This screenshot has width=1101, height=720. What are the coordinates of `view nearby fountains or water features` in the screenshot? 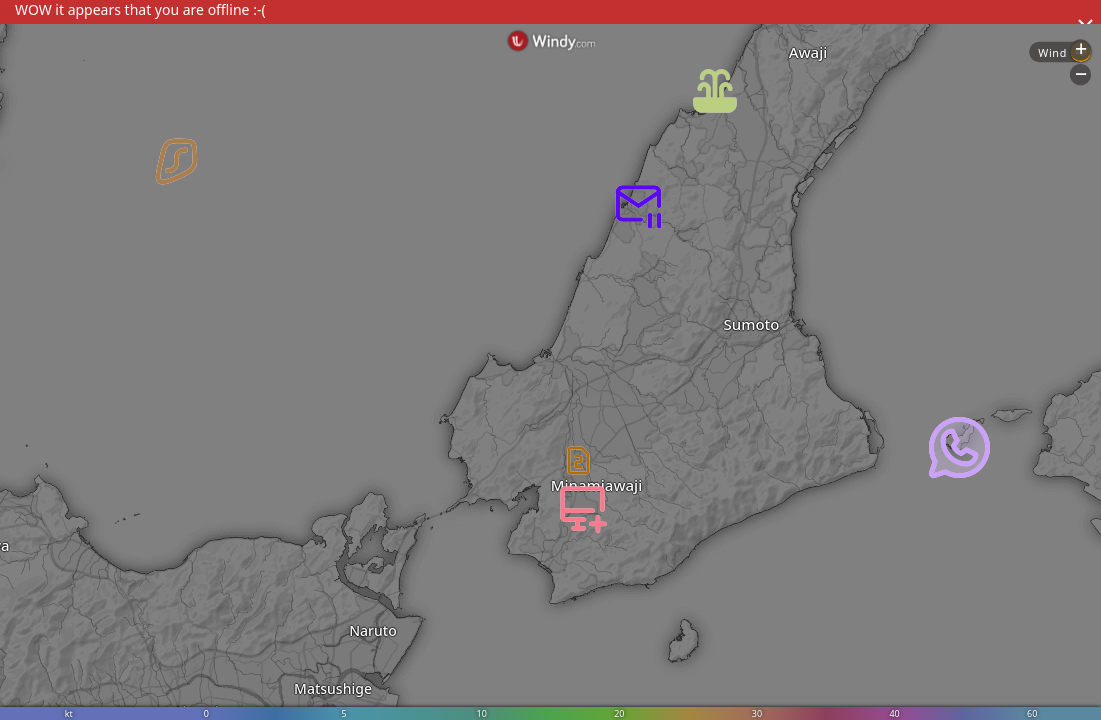 It's located at (715, 91).